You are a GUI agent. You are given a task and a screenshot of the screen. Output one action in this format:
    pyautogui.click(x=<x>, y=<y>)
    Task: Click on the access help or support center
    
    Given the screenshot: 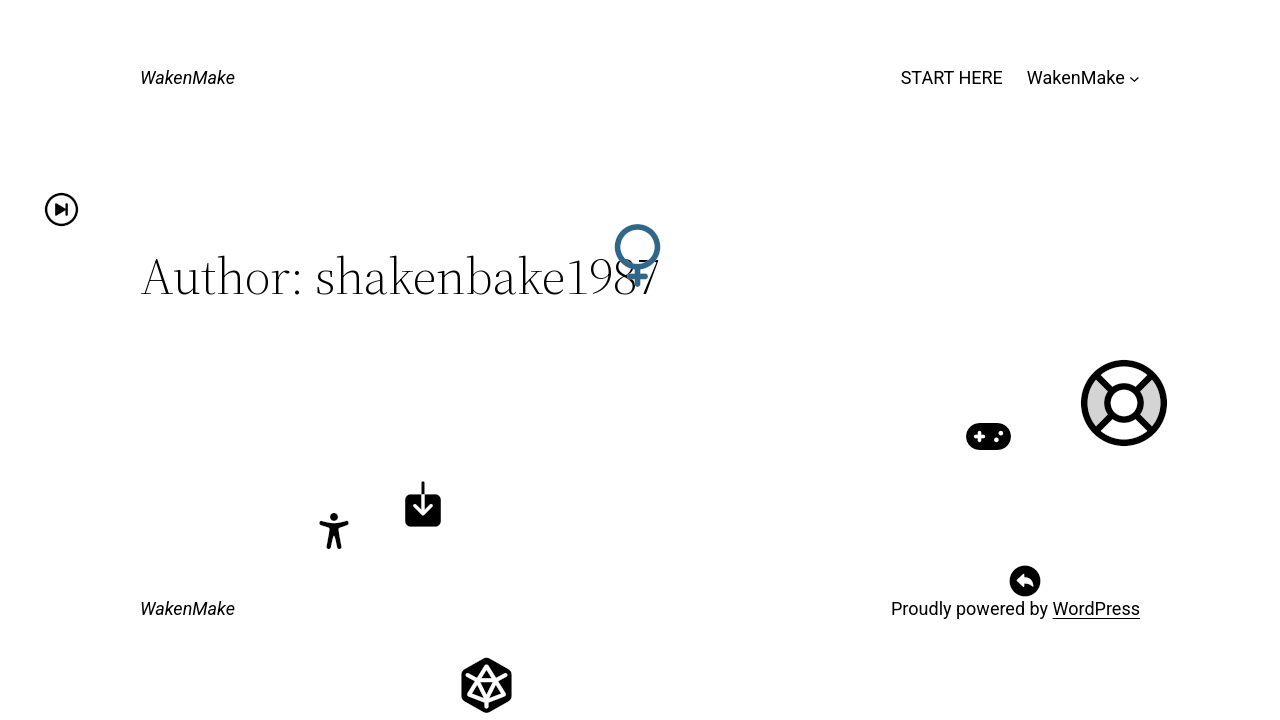 What is the action you would take?
    pyautogui.click(x=1124, y=403)
    